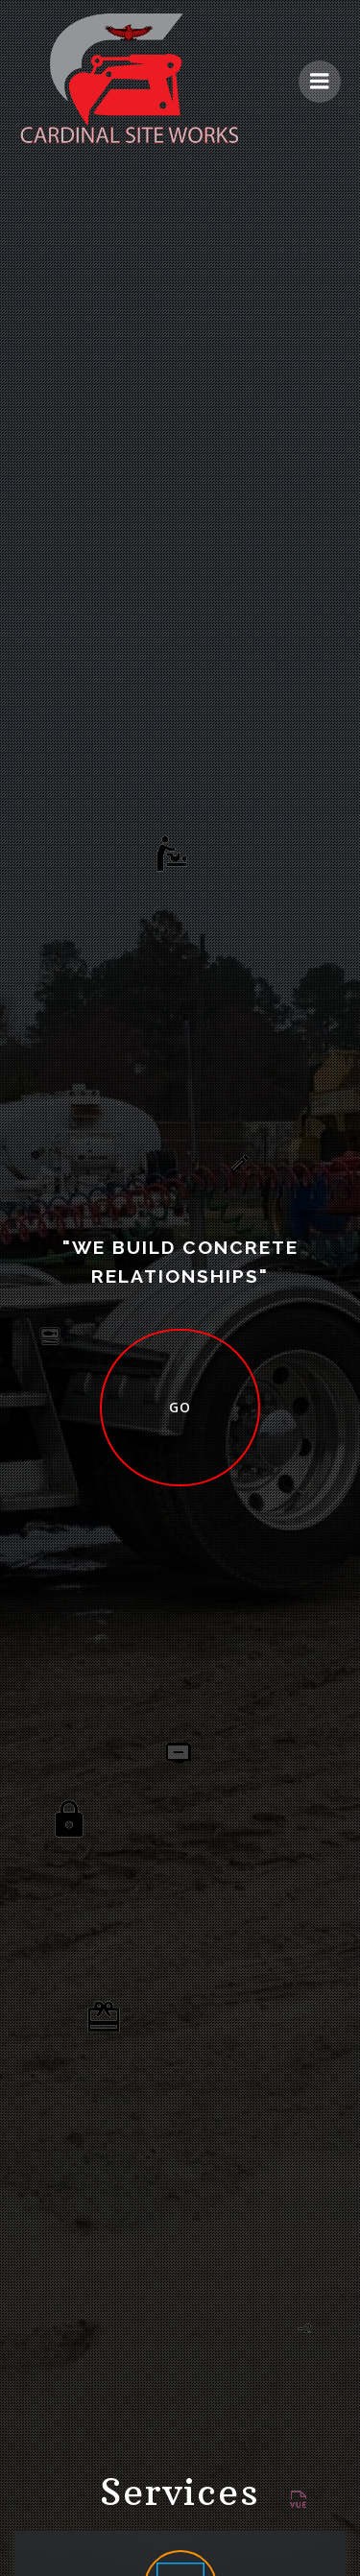 The width and height of the screenshot is (360, 2576). I want to click on view set meal or bento box options, so click(50, 1336).